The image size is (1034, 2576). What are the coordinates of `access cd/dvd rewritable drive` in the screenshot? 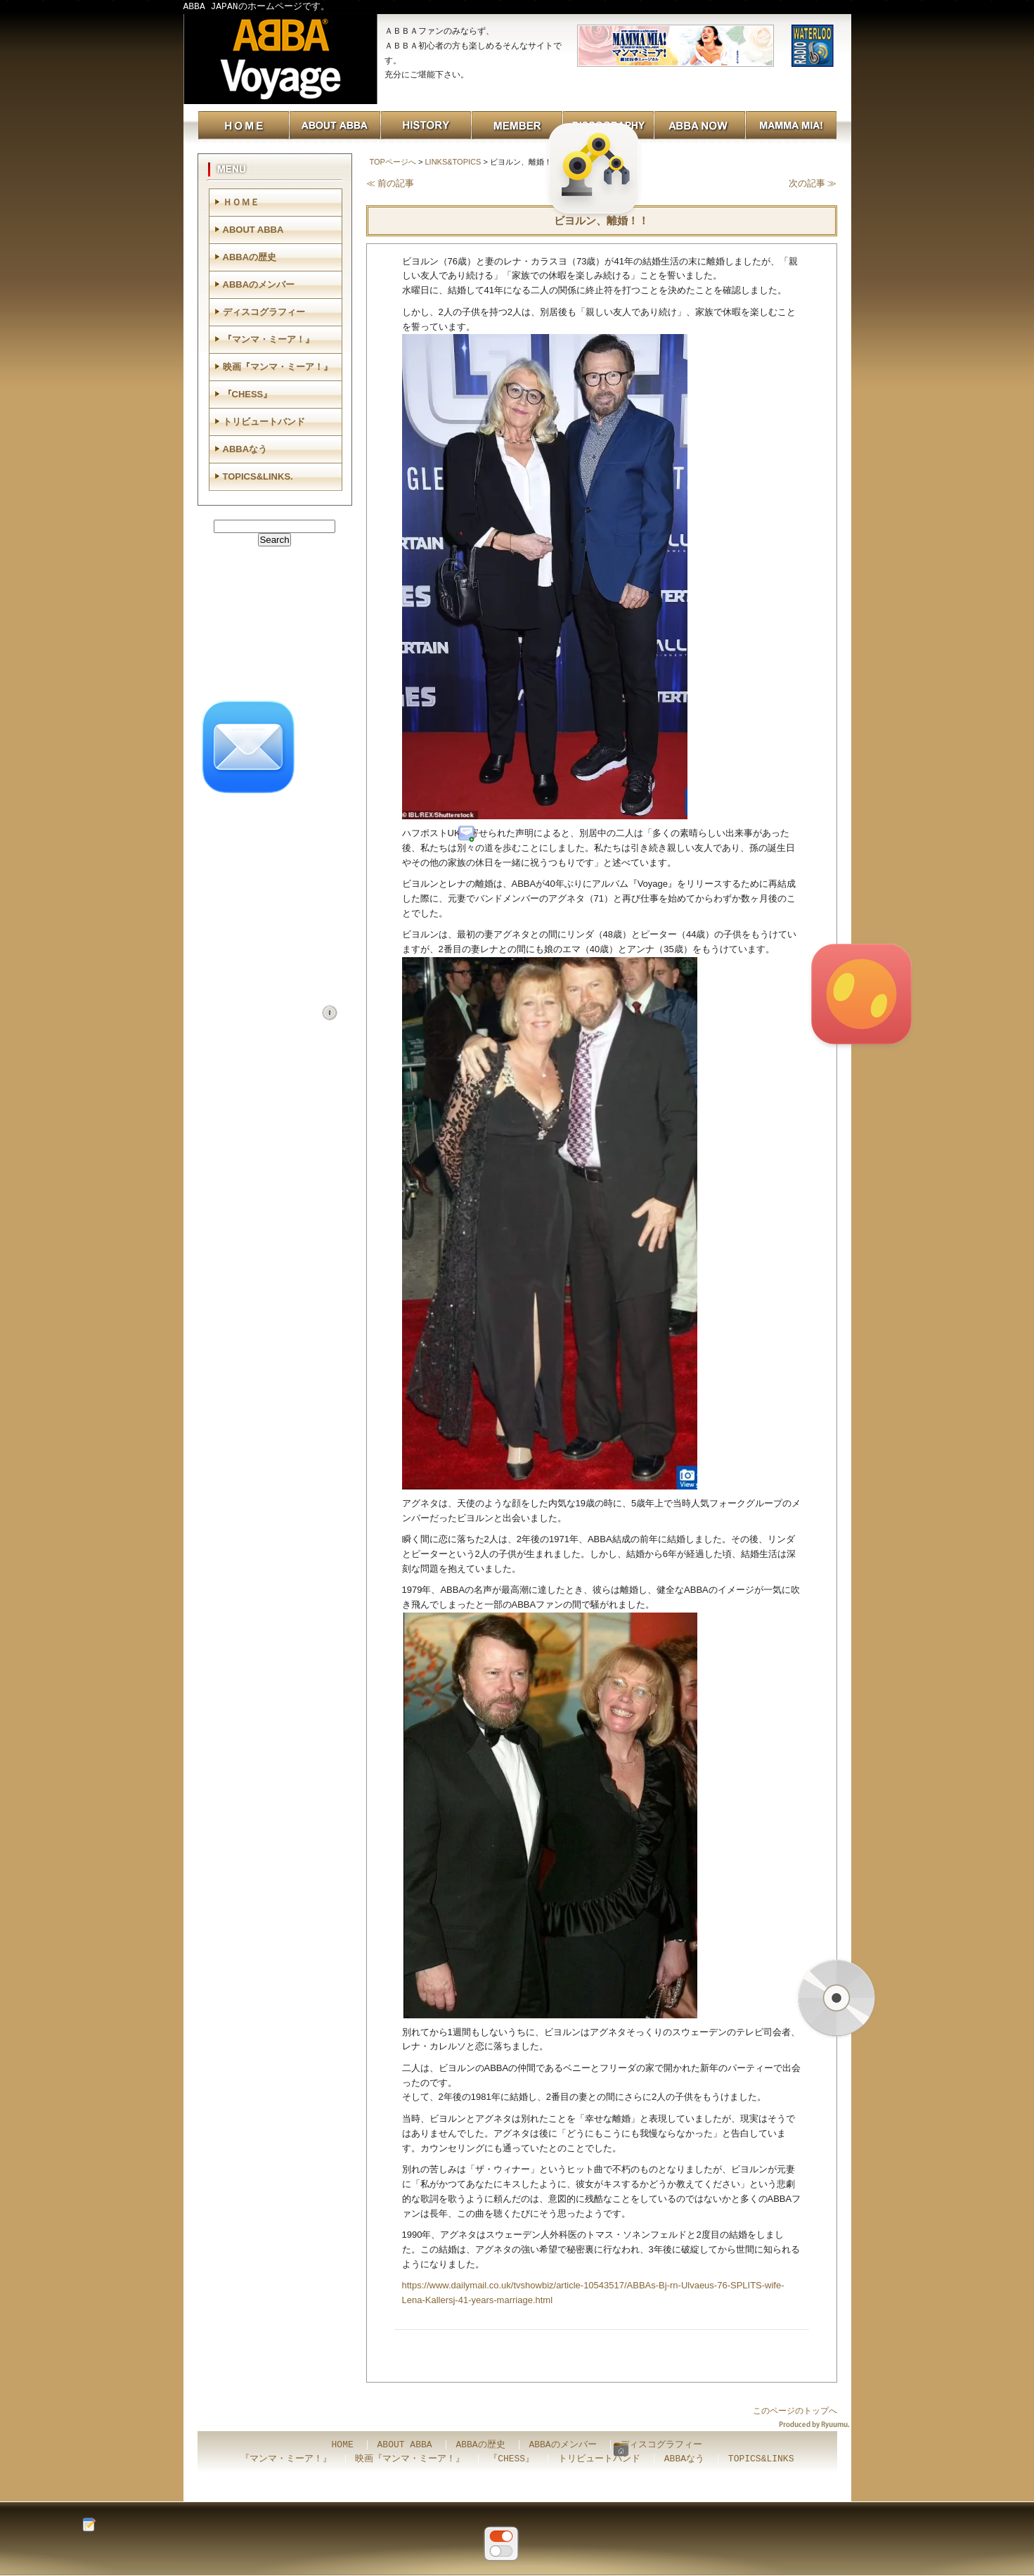 It's located at (836, 1998).